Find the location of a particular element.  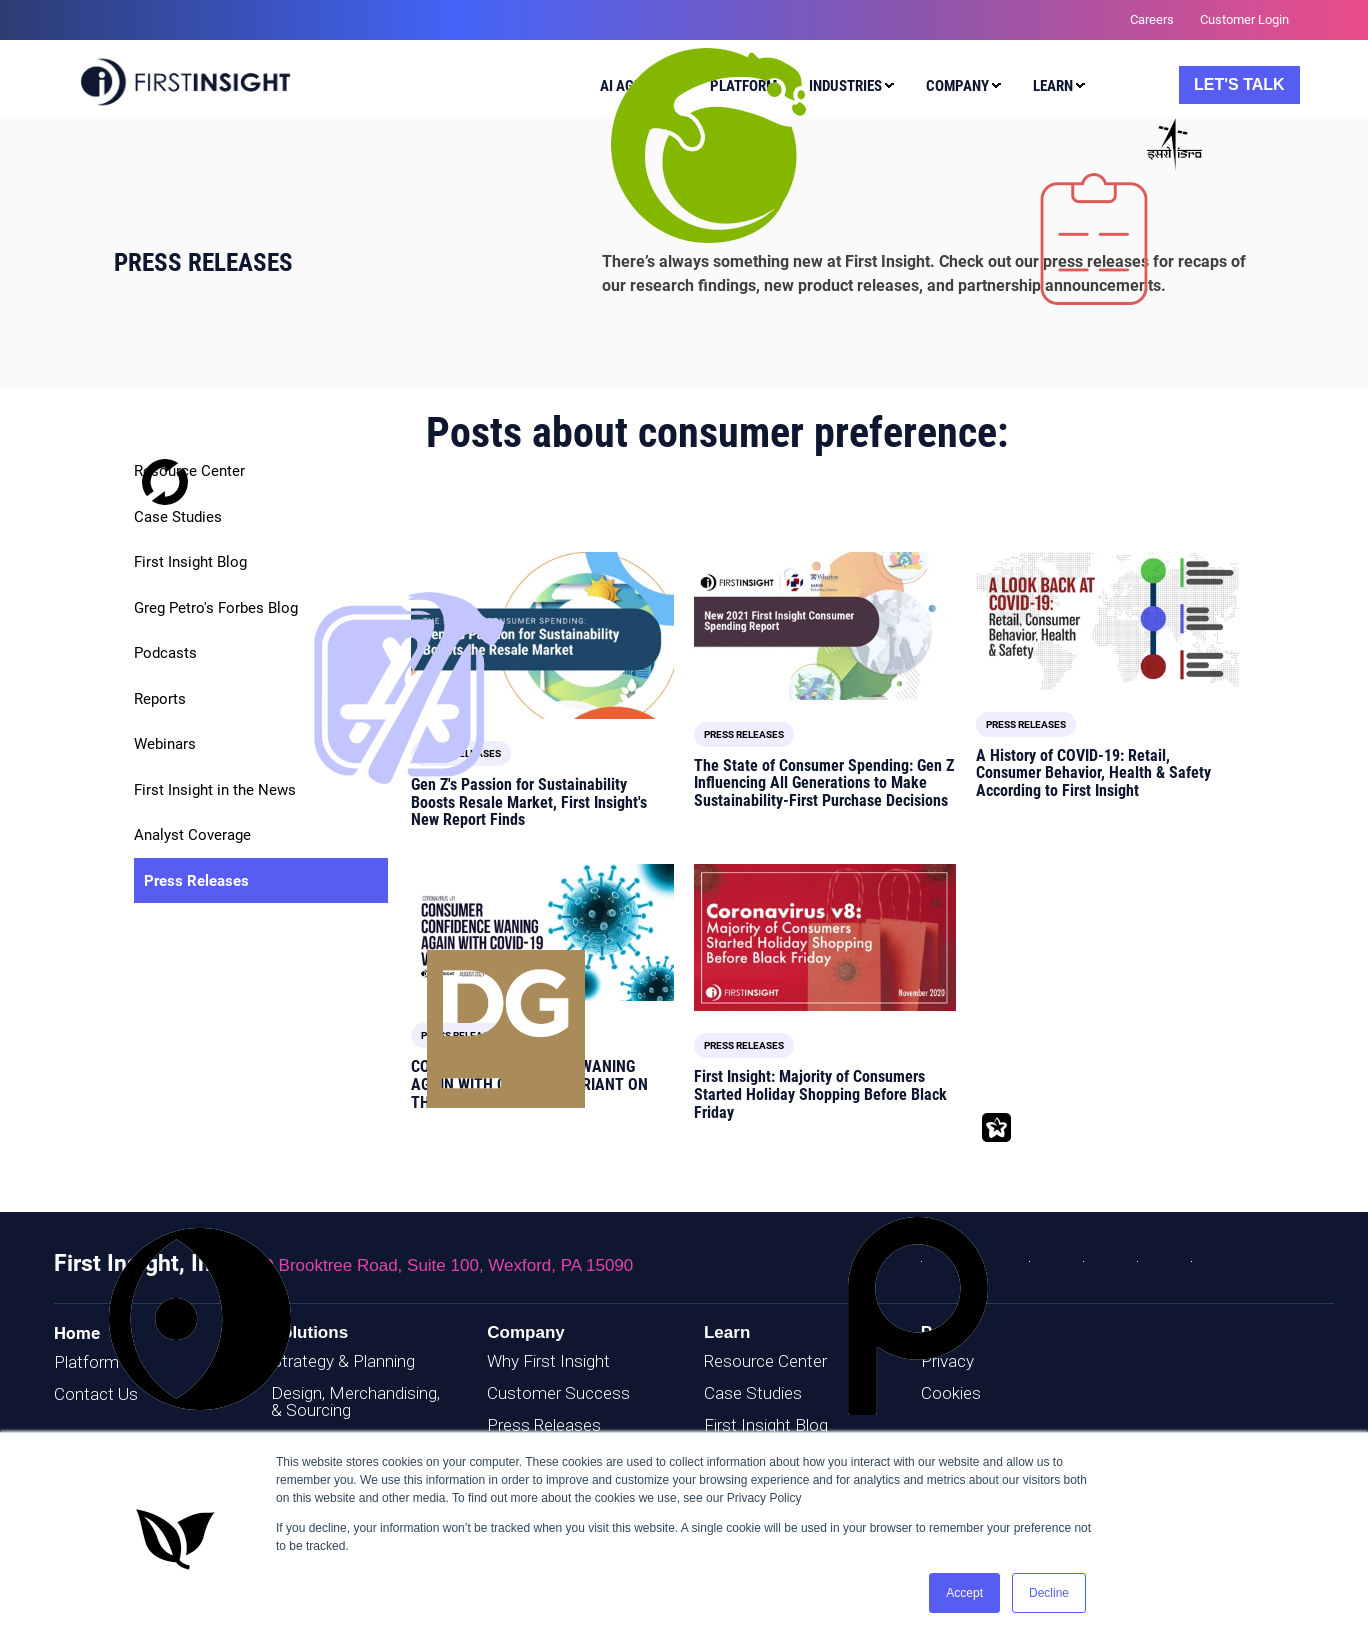

codefresh logo - a CI/CD platform for kubernetes deployments is located at coordinates (175, 1539).